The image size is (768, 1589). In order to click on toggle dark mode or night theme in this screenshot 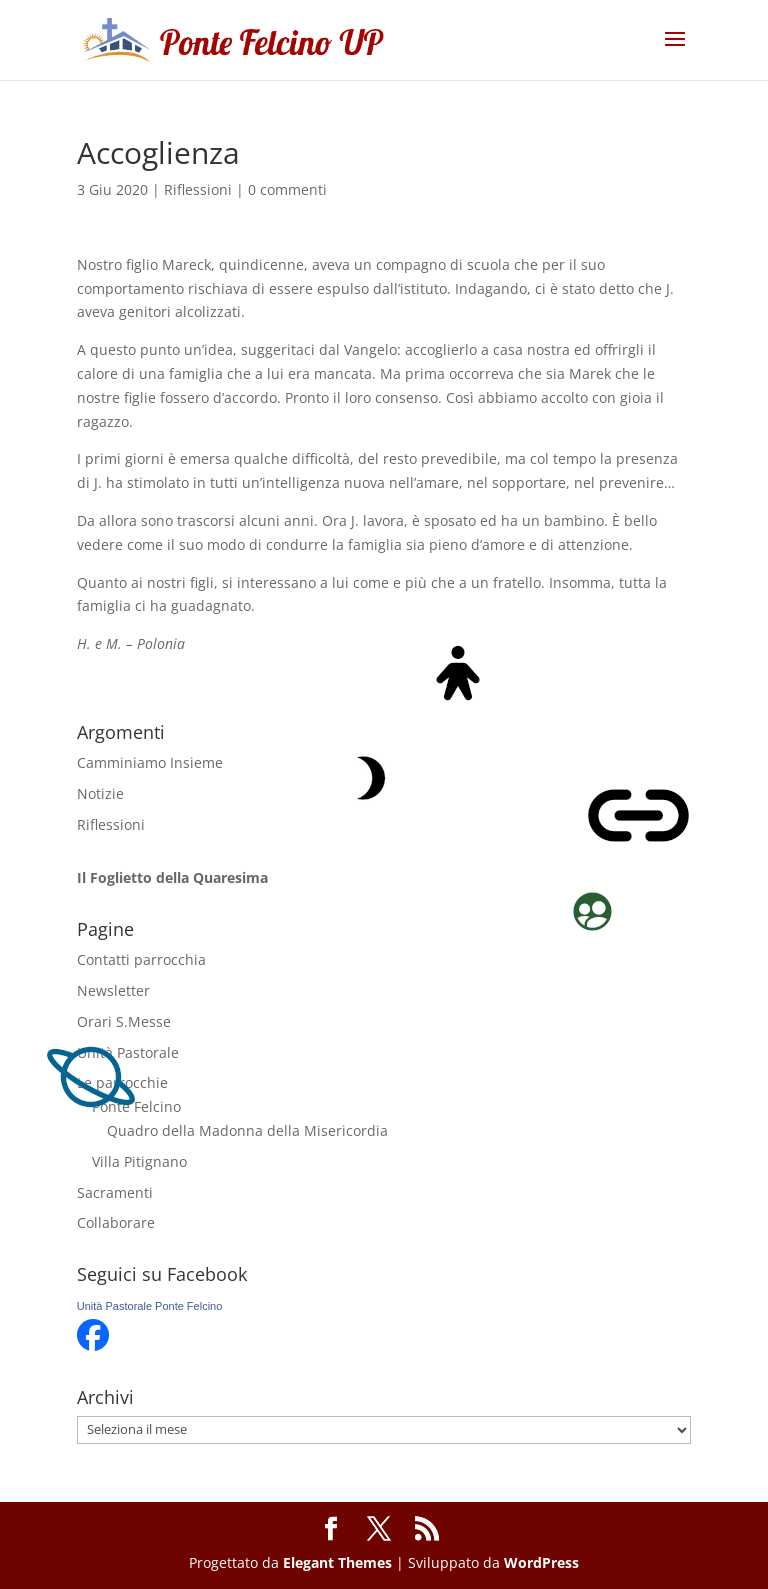, I will do `click(370, 778)`.